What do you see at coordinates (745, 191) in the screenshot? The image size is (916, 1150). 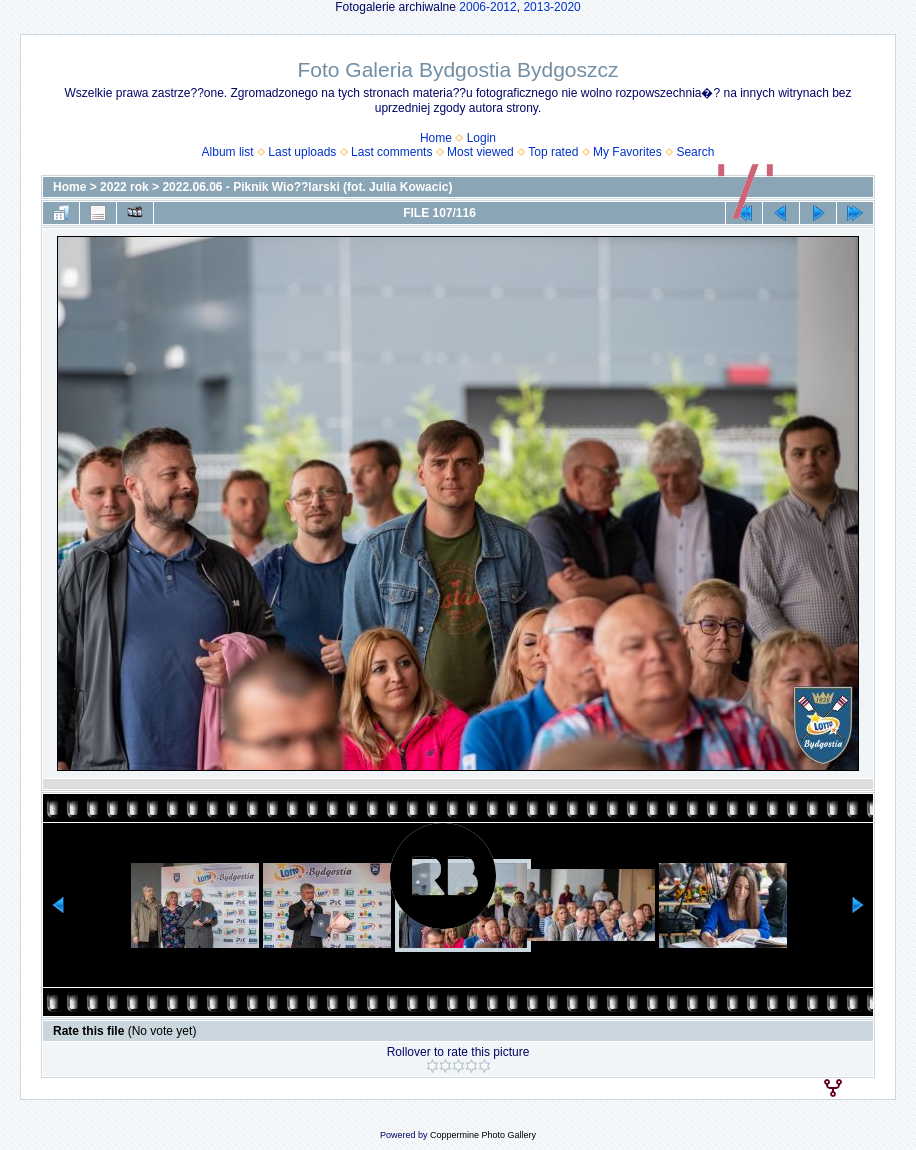 I see `access slash commands menu` at bounding box center [745, 191].